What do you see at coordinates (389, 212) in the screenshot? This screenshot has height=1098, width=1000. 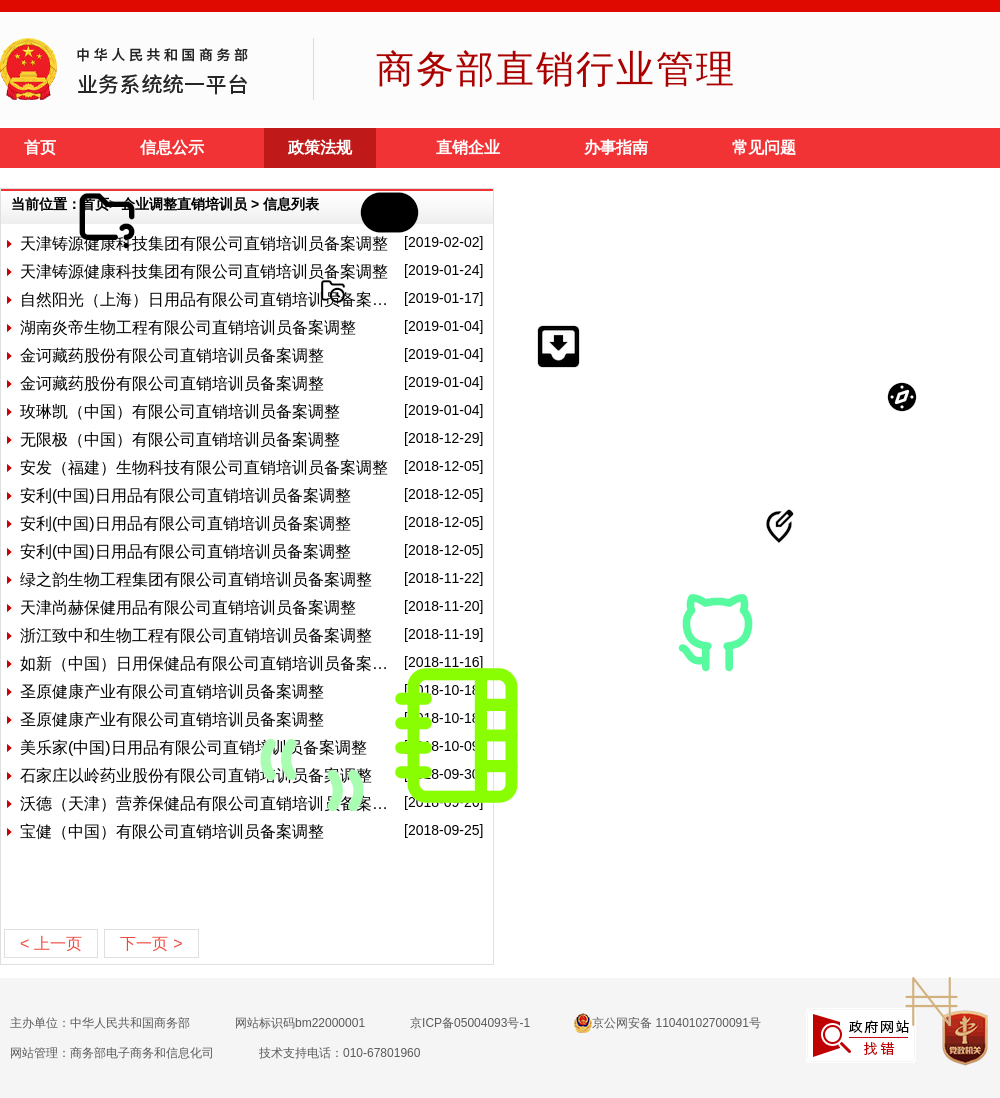 I see `access medication or pharmacy features` at bounding box center [389, 212].